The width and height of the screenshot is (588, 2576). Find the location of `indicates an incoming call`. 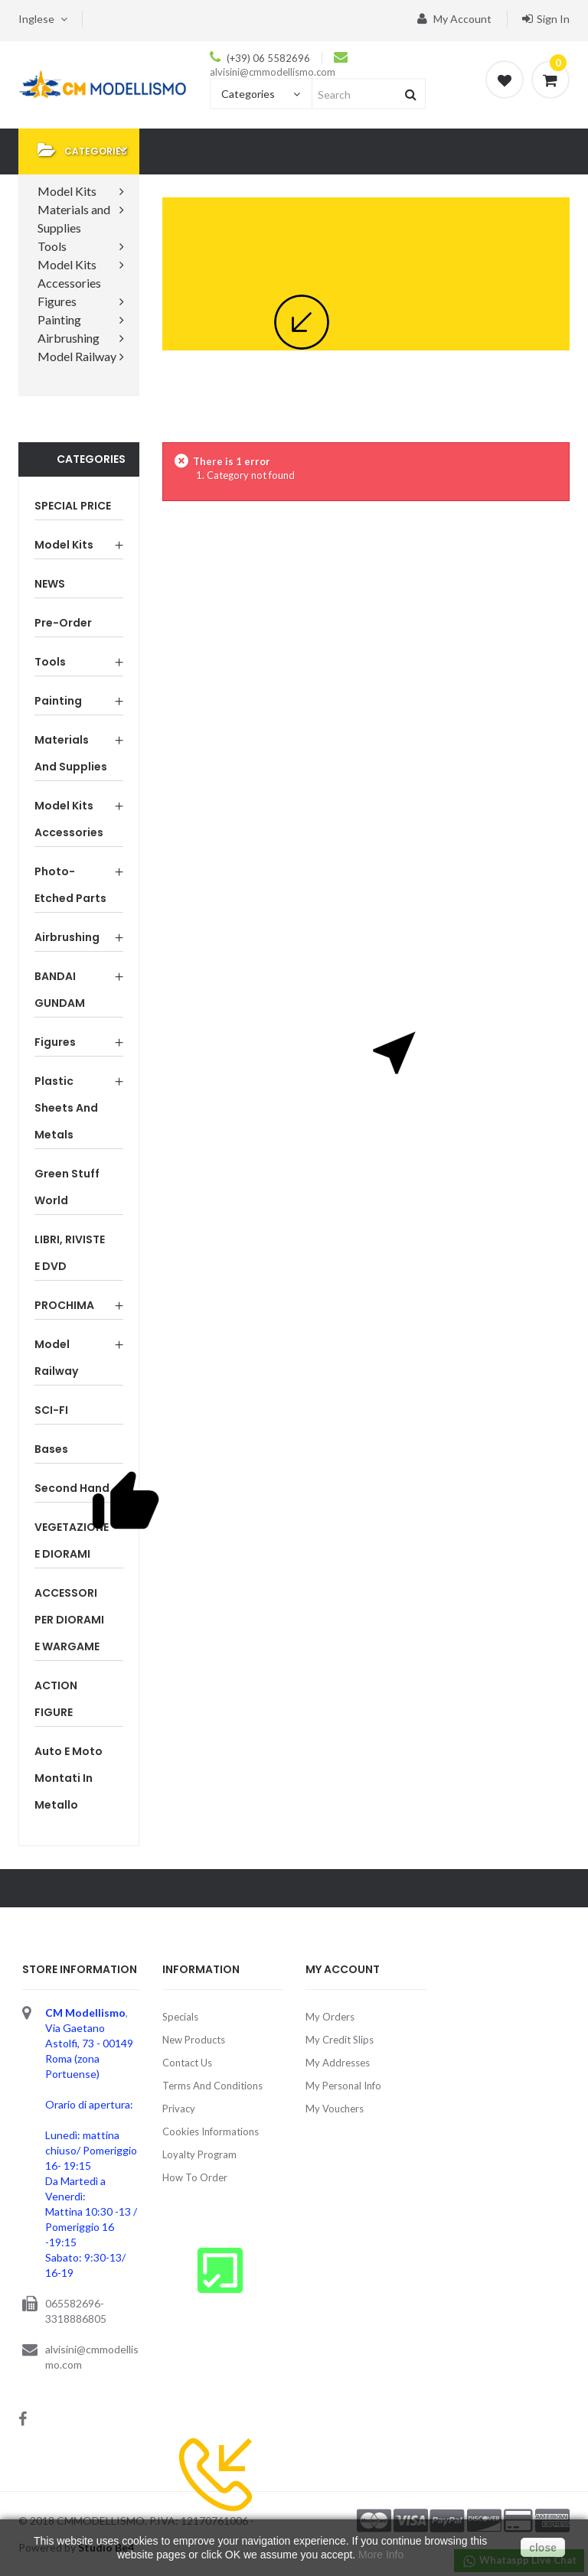

indicates an incoming call is located at coordinates (215, 2474).